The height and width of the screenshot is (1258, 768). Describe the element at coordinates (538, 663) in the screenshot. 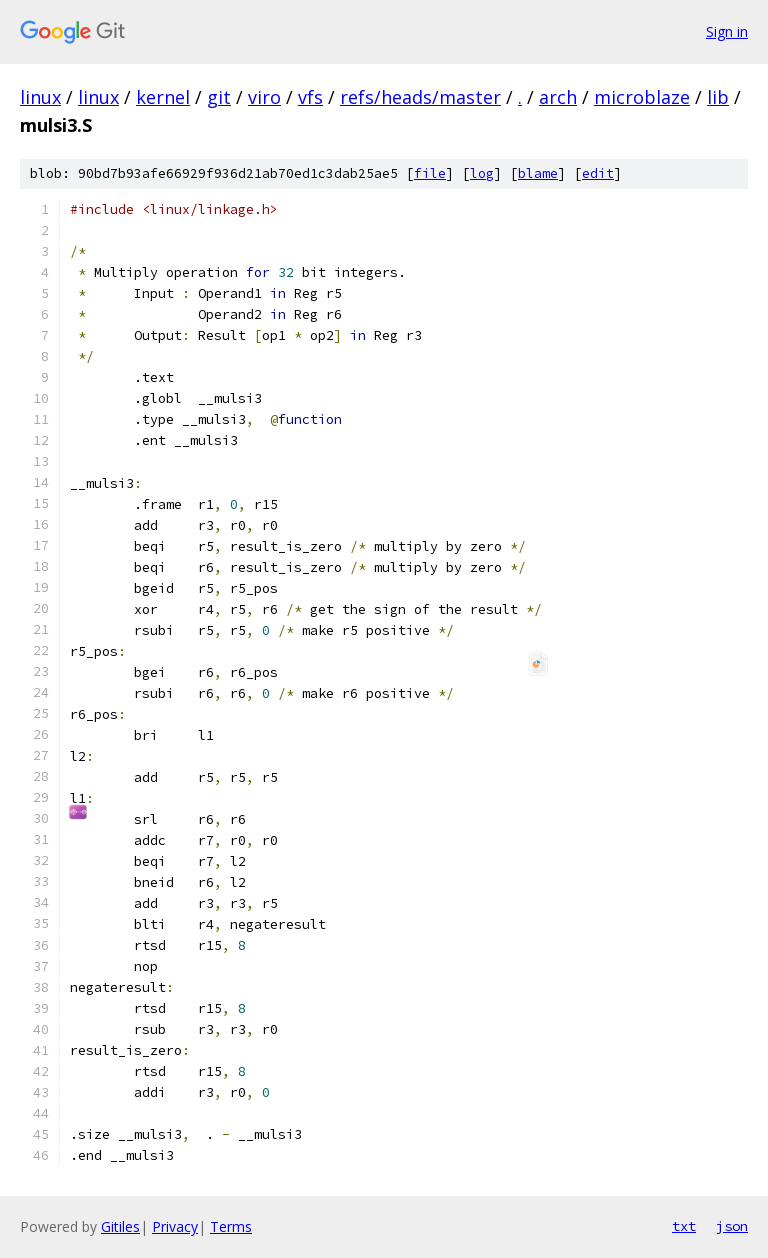

I see `open a presentation file` at that location.